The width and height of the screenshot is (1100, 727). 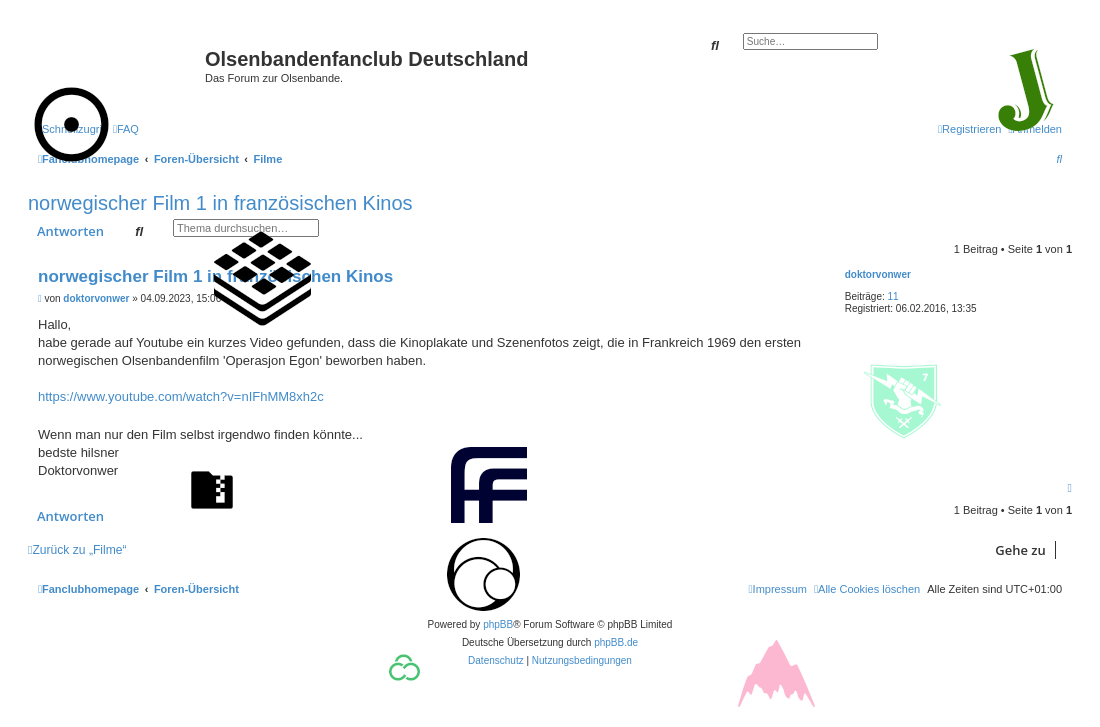 What do you see at coordinates (71, 124) in the screenshot?
I see `adjust camera focus` at bounding box center [71, 124].